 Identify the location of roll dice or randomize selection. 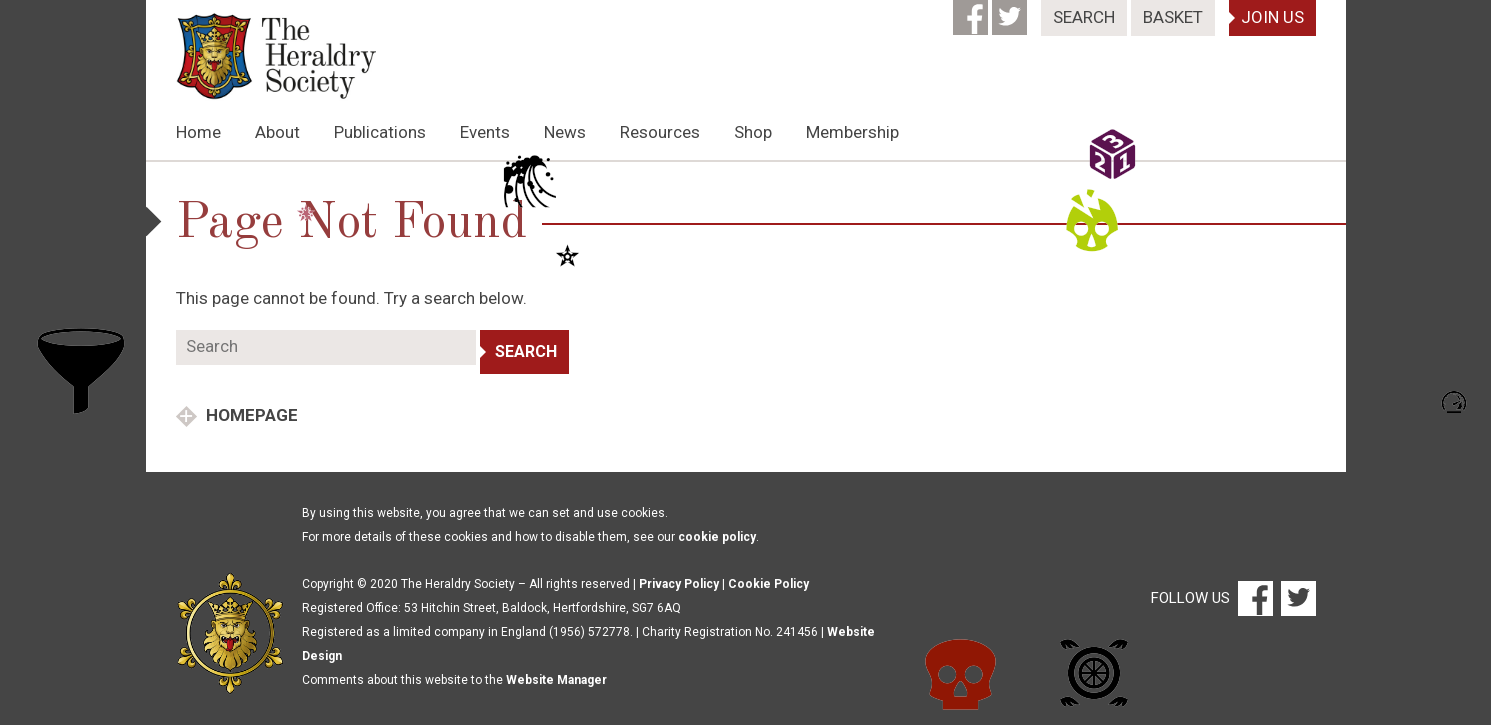
(1112, 154).